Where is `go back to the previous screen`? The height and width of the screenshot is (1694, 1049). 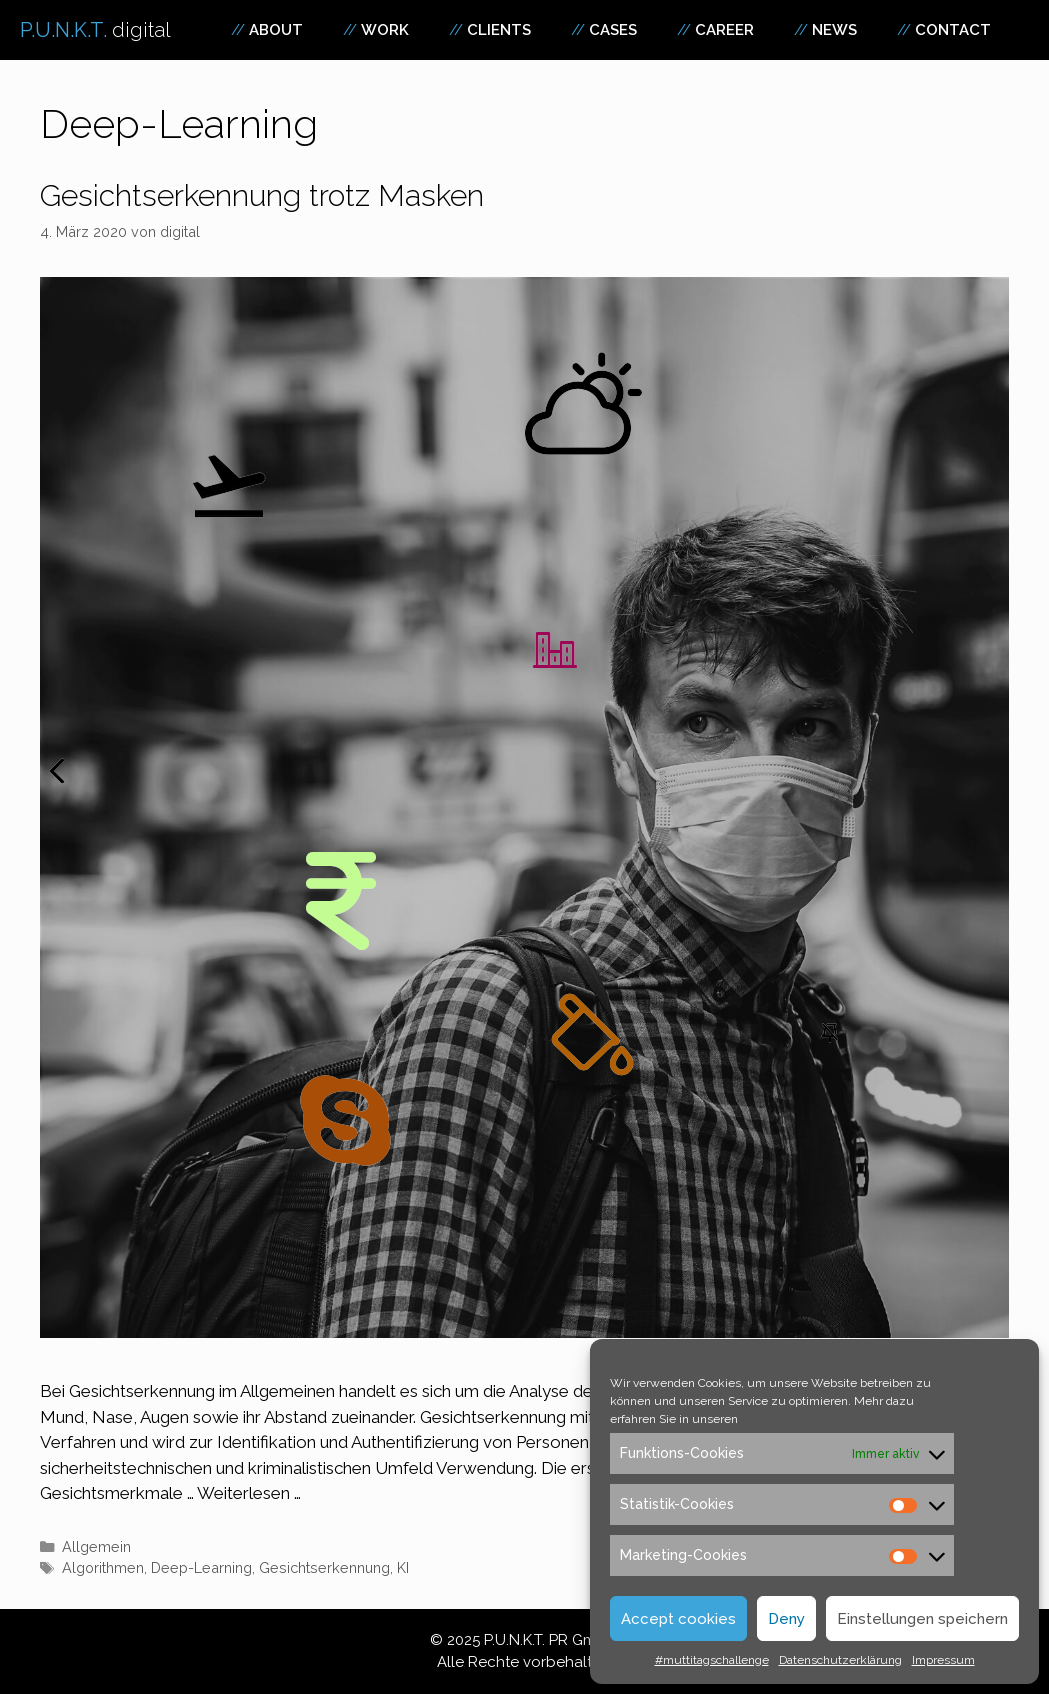
go back to the previous screen is located at coordinates (57, 771).